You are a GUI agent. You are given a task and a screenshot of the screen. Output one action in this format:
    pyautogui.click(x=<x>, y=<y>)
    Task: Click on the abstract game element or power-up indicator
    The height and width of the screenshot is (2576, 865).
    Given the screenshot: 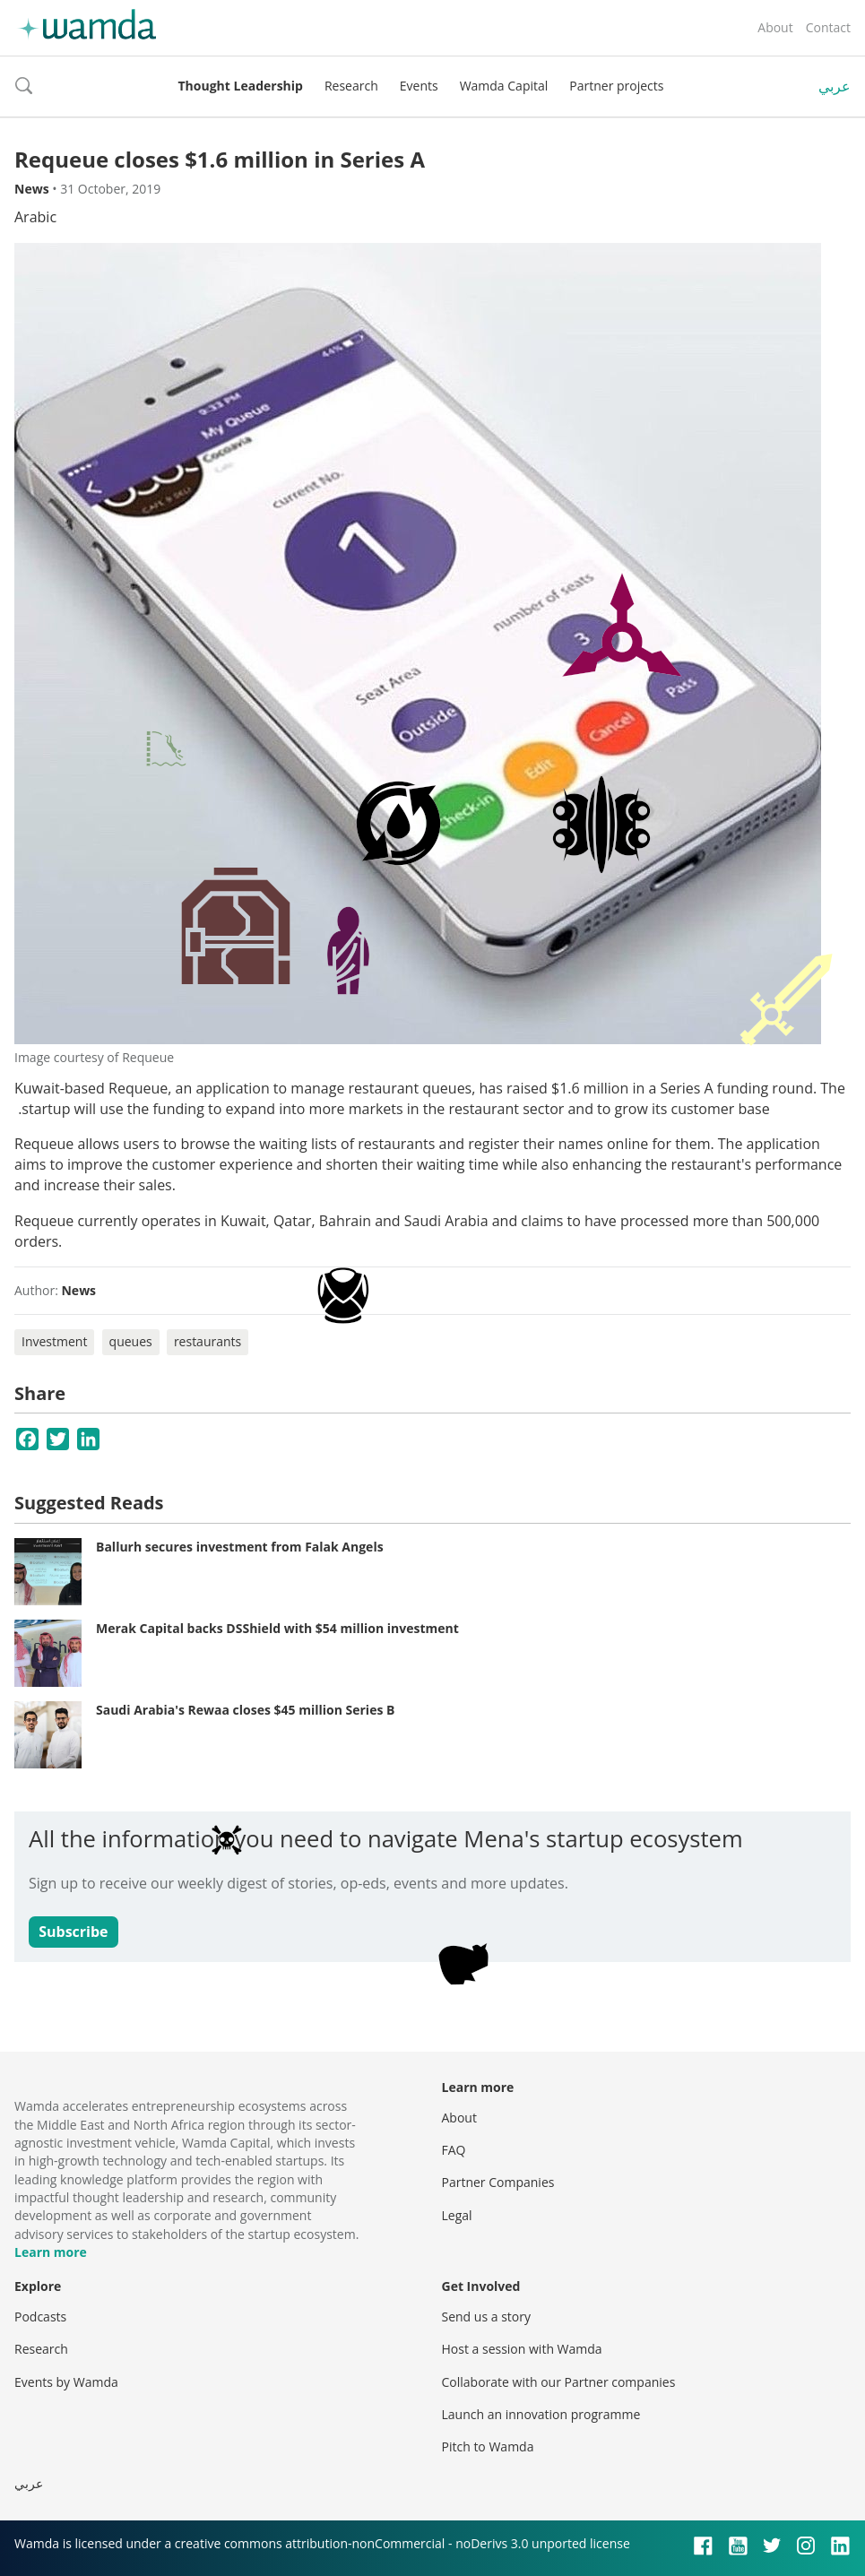 What is the action you would take?
    pyautogui.click(x=601, y=825)
    